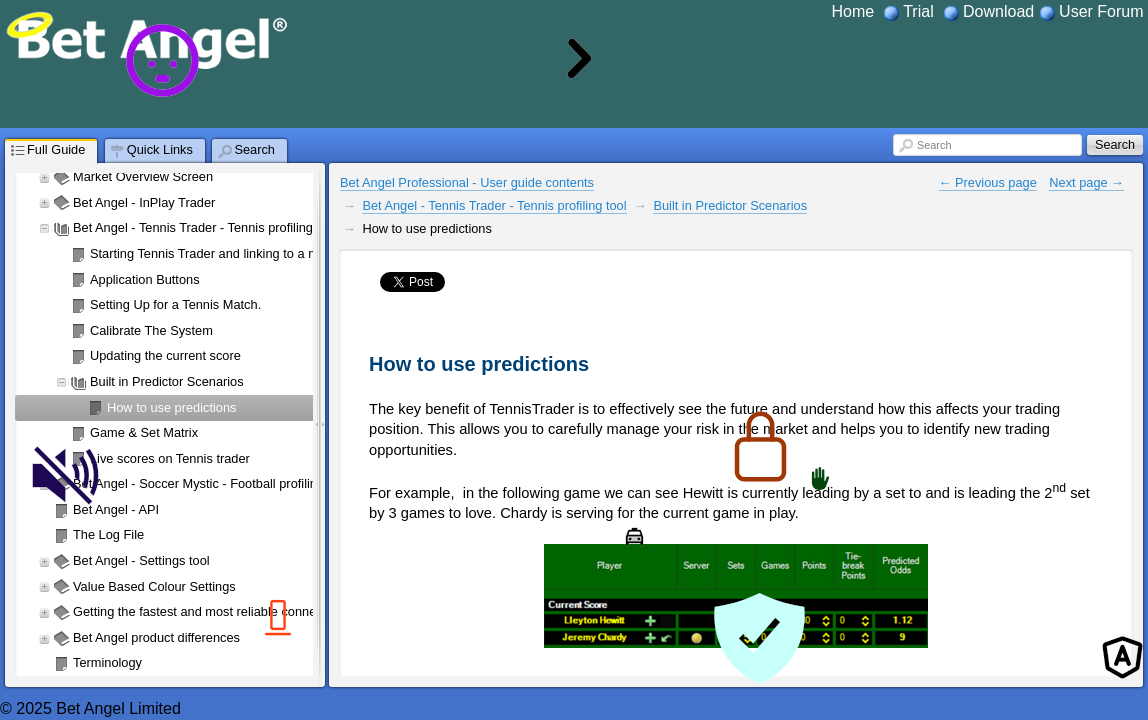 The height and width of the screenshot is (720, 1148). Describe the element at coordinates (278, 617) in the screenshot. I see `align object to bottom edge` at that location.